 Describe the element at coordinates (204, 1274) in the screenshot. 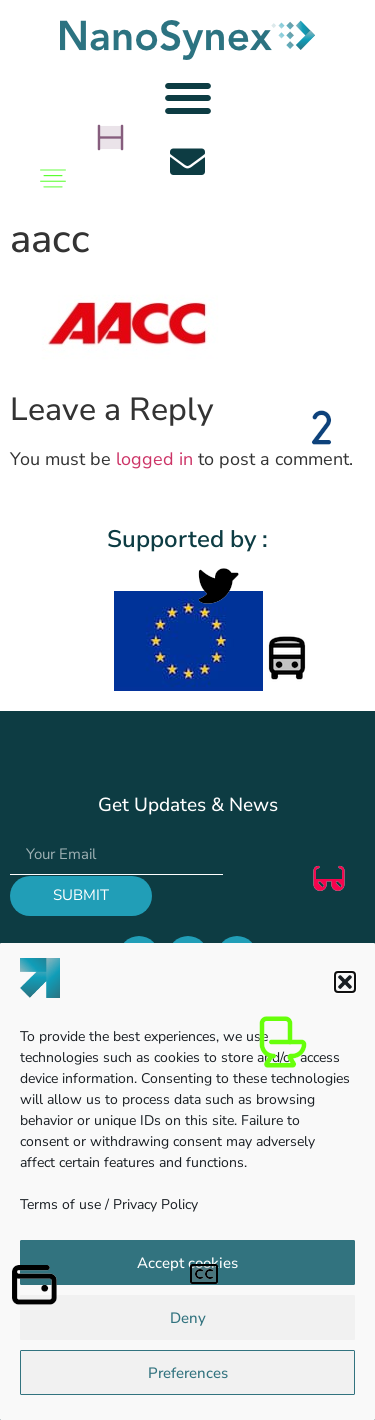

I see `enable closed captions for video content` at that location.